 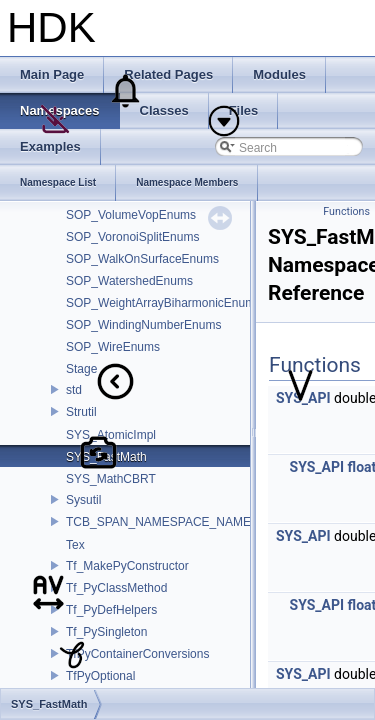 I want to click on expand a dropdown menu or section, so click(x=224, y=121).